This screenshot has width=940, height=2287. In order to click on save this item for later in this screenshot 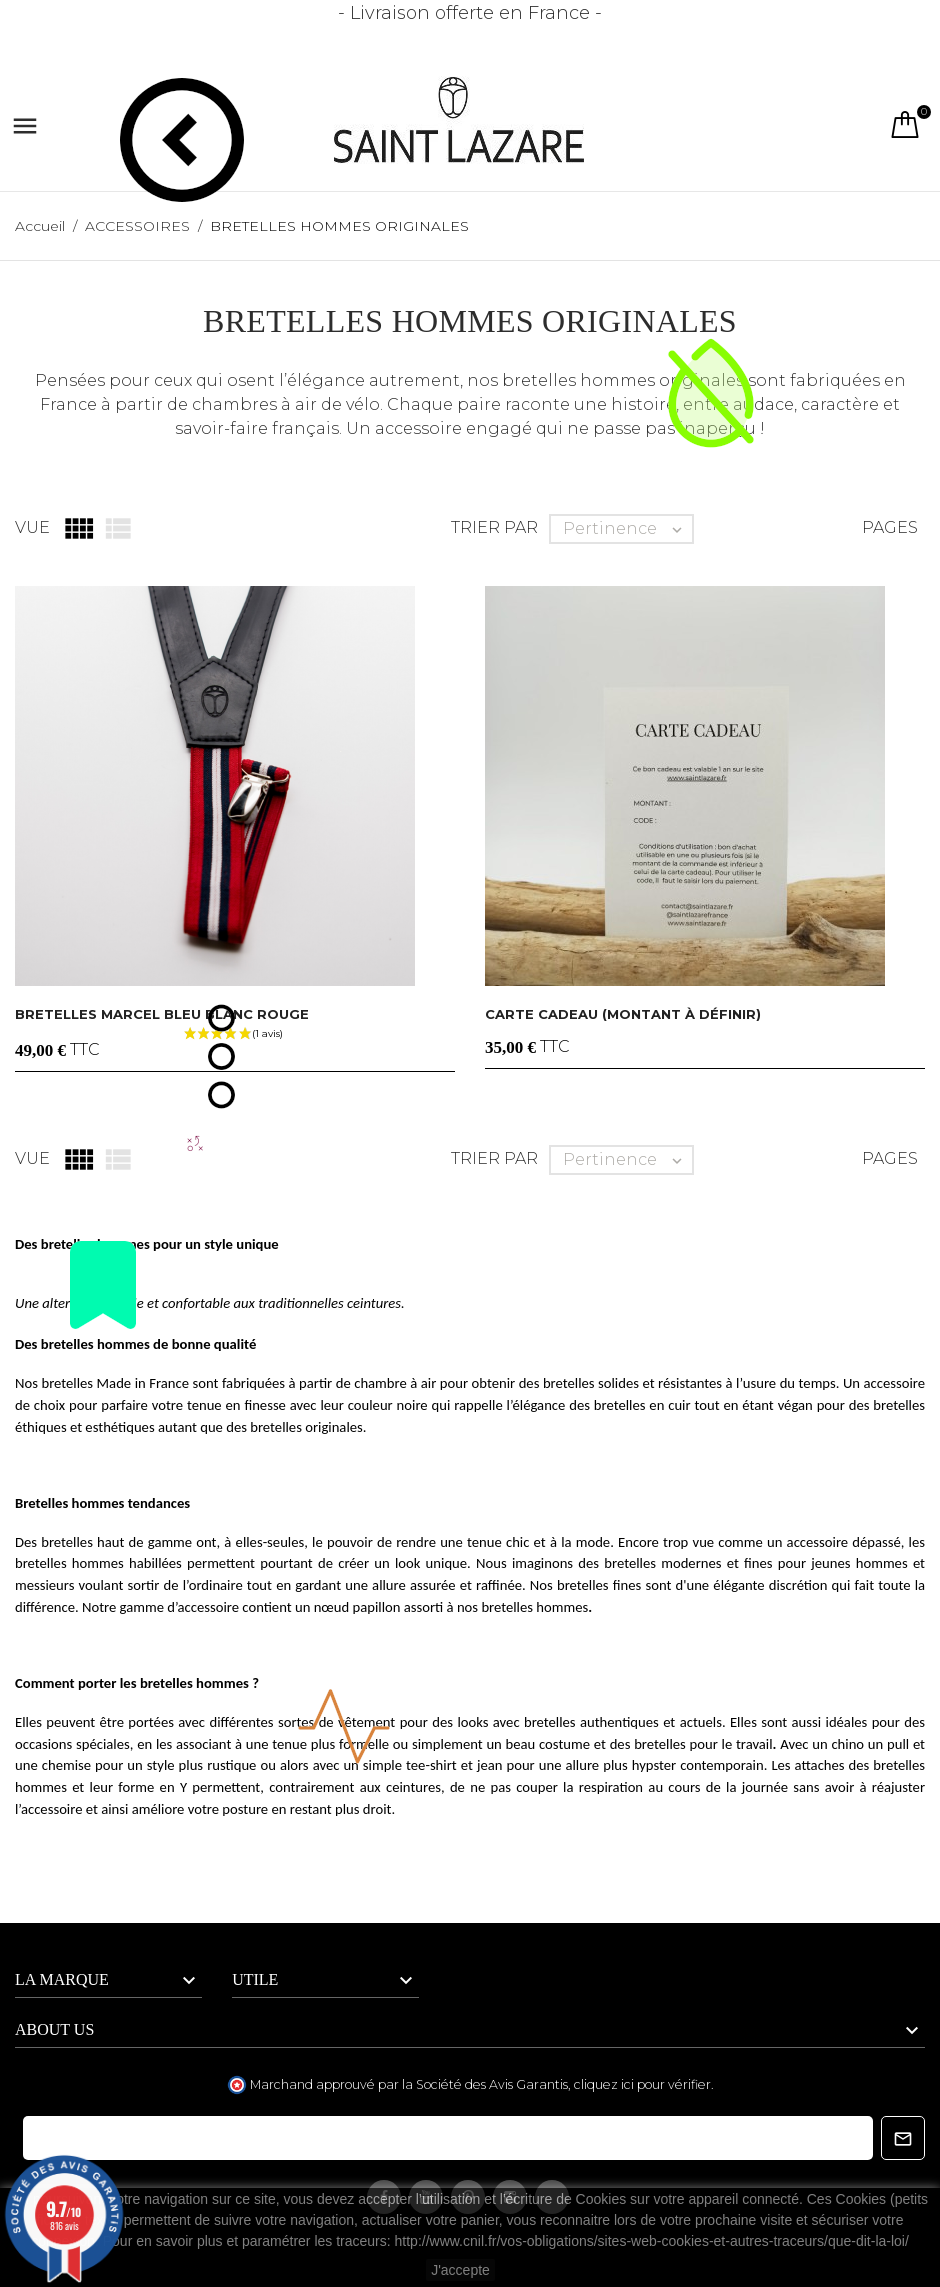, I will do `click(103, 1285)`.